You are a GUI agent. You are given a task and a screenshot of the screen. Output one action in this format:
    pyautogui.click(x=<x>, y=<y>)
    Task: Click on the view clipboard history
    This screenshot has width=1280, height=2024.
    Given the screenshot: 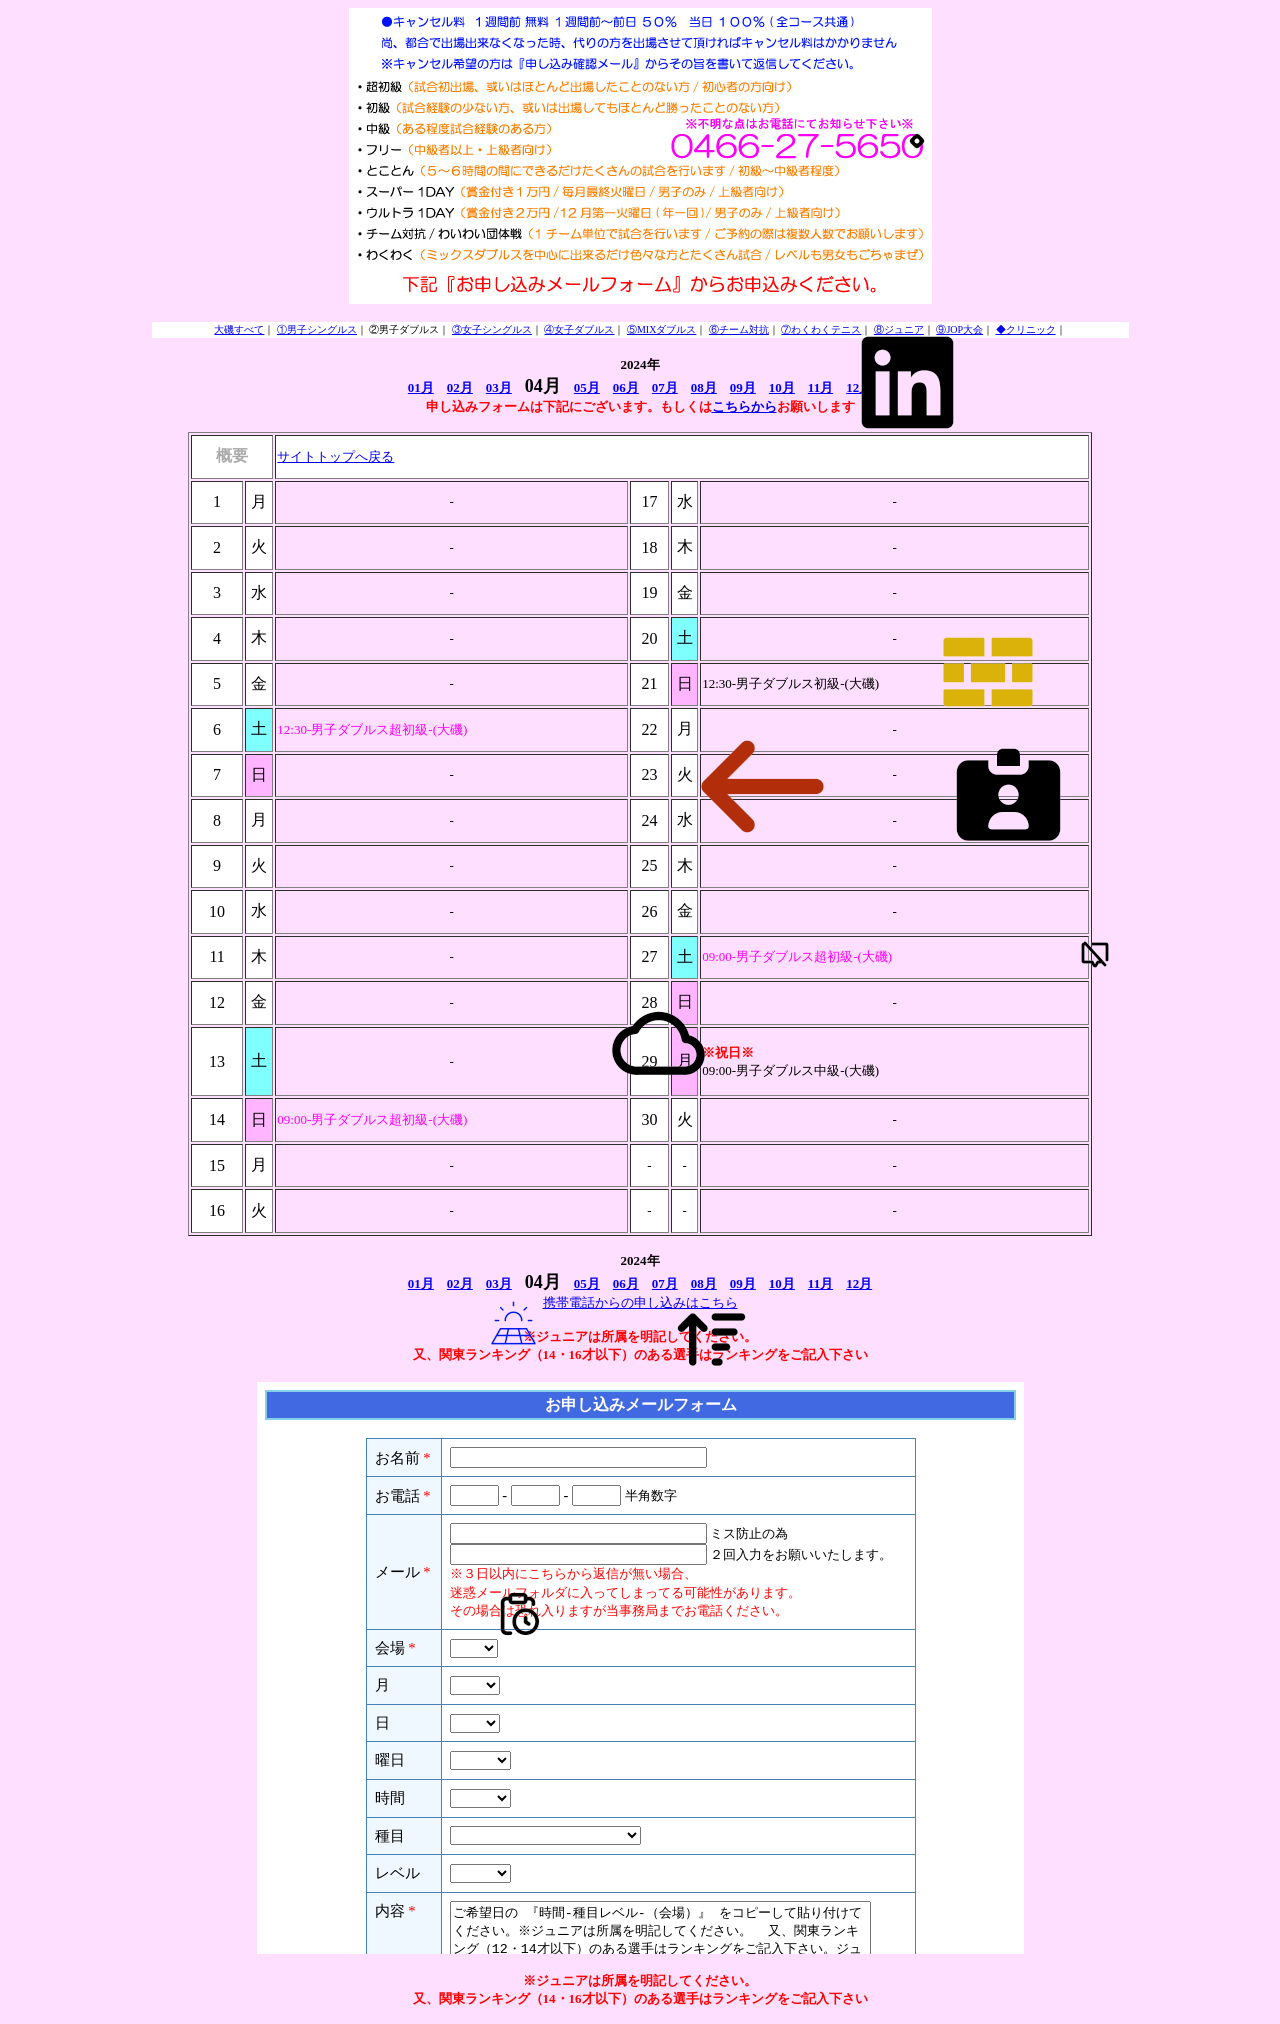 What is the action you would take?
    pyautogui.click(x=518, y=1614)
    